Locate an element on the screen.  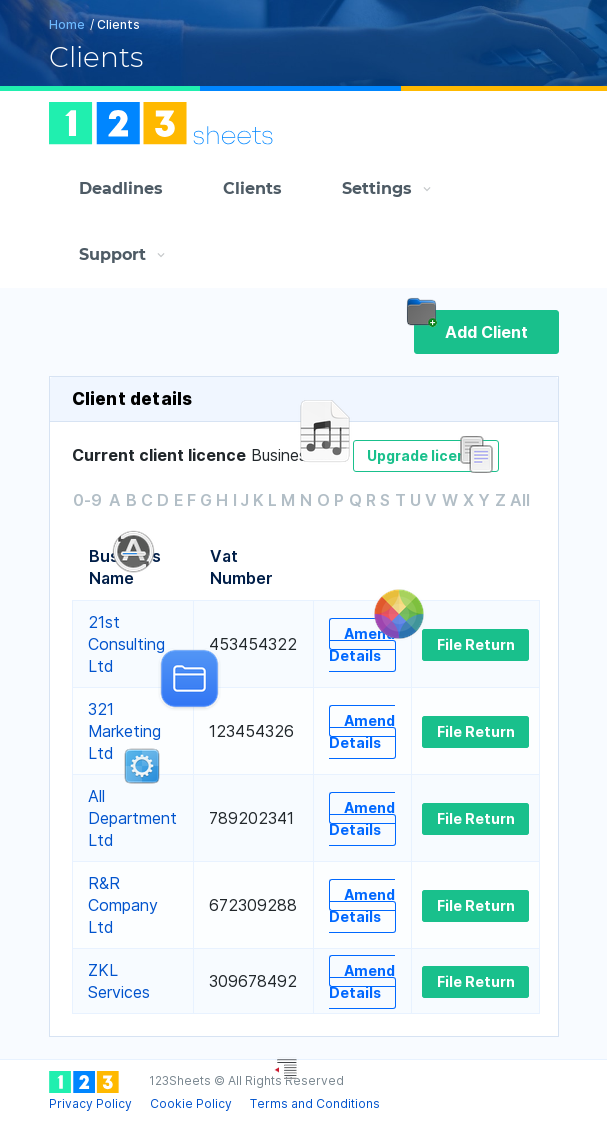
copy selected content to clipboard is located at coordinates (476, 454).